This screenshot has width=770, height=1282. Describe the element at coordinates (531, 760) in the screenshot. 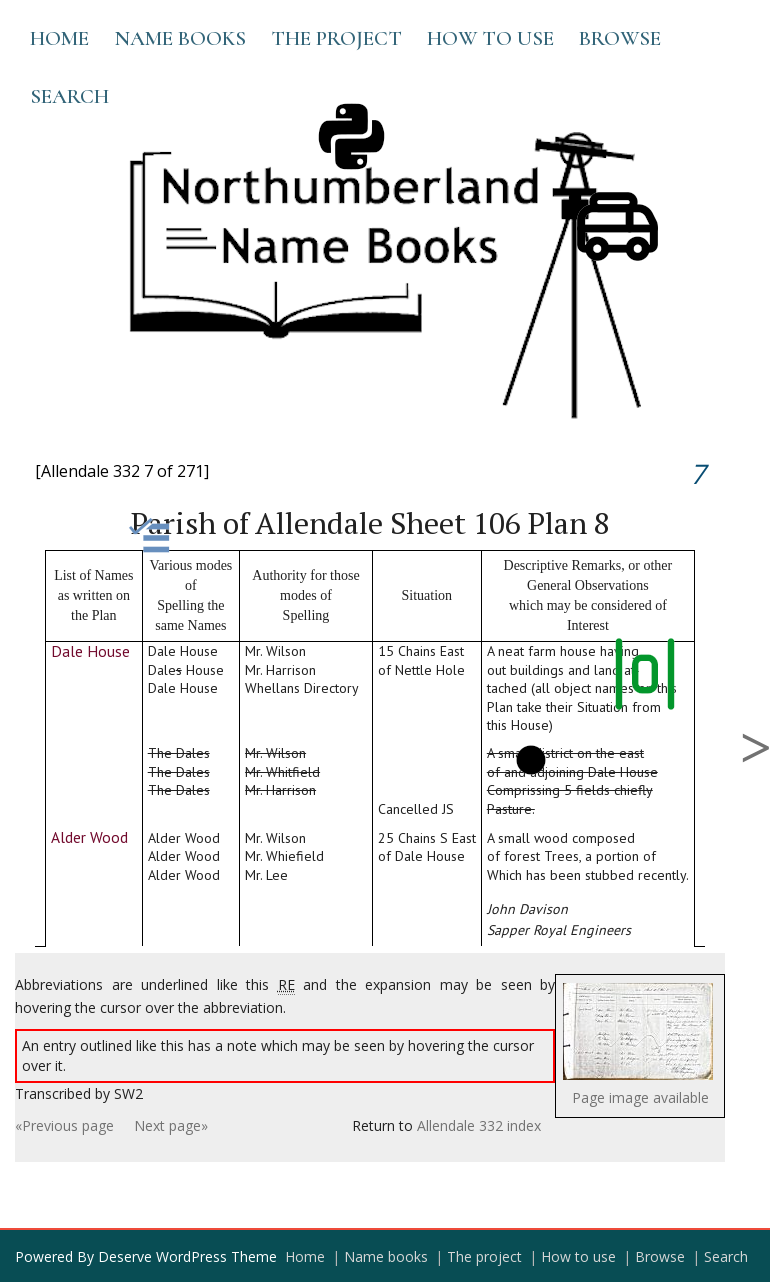

I see `indicates an unread notification or message` at that location.